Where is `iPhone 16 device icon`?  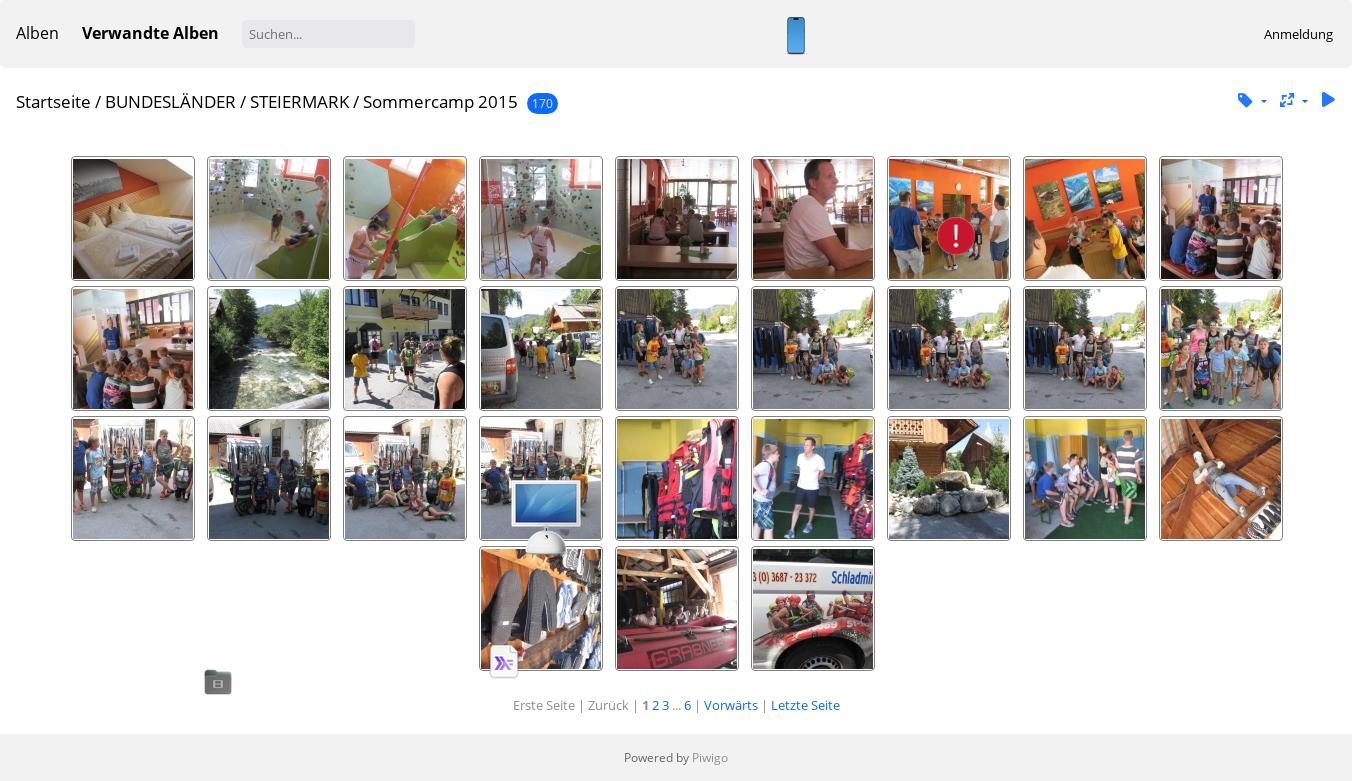
iPhone 16 device icon is located at coordinates (796, 36).